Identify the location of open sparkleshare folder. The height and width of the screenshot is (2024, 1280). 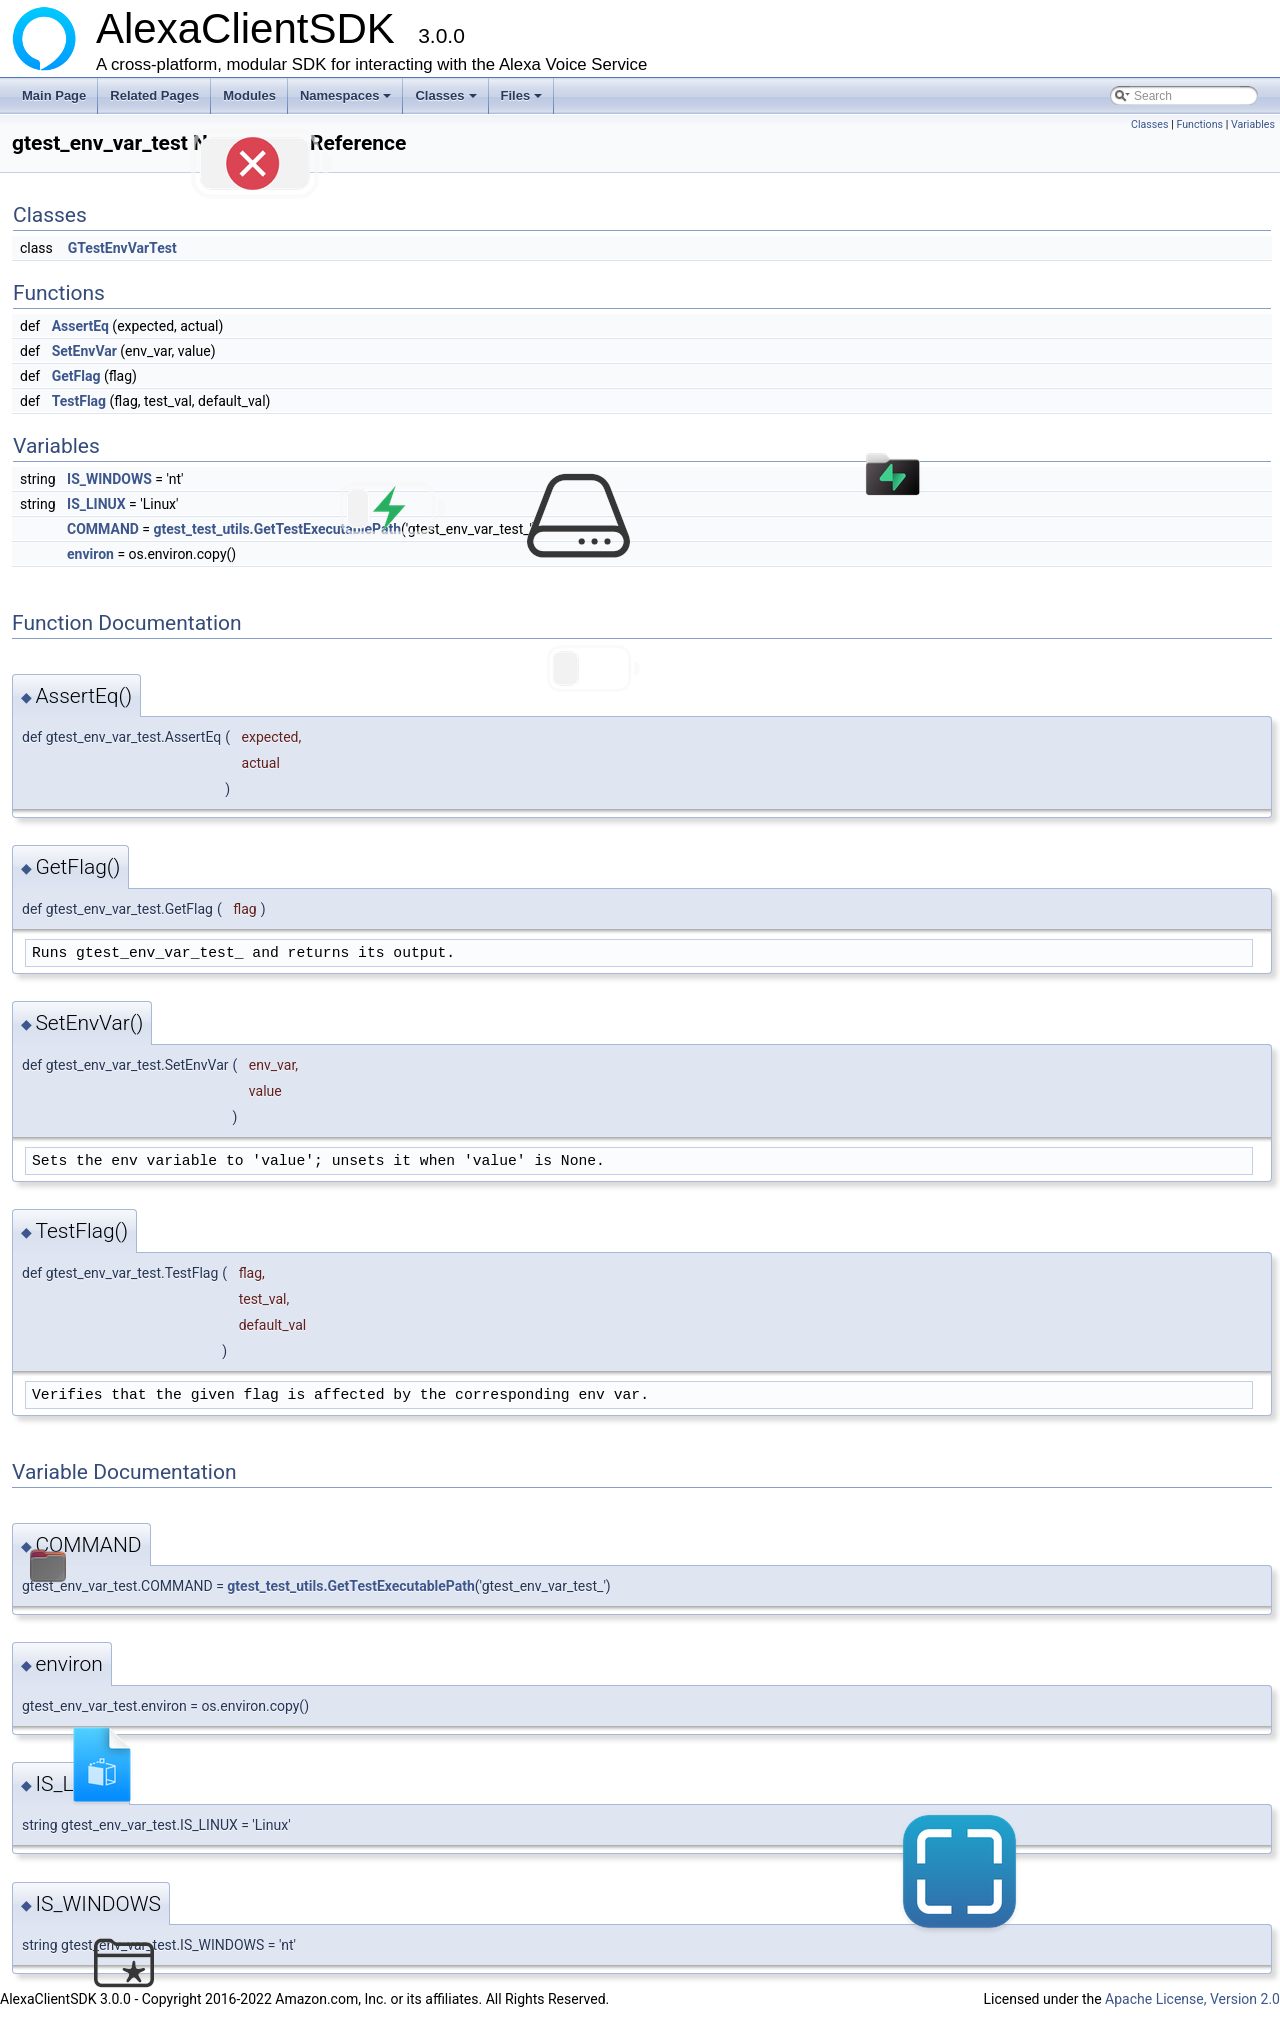
(124, 1961).